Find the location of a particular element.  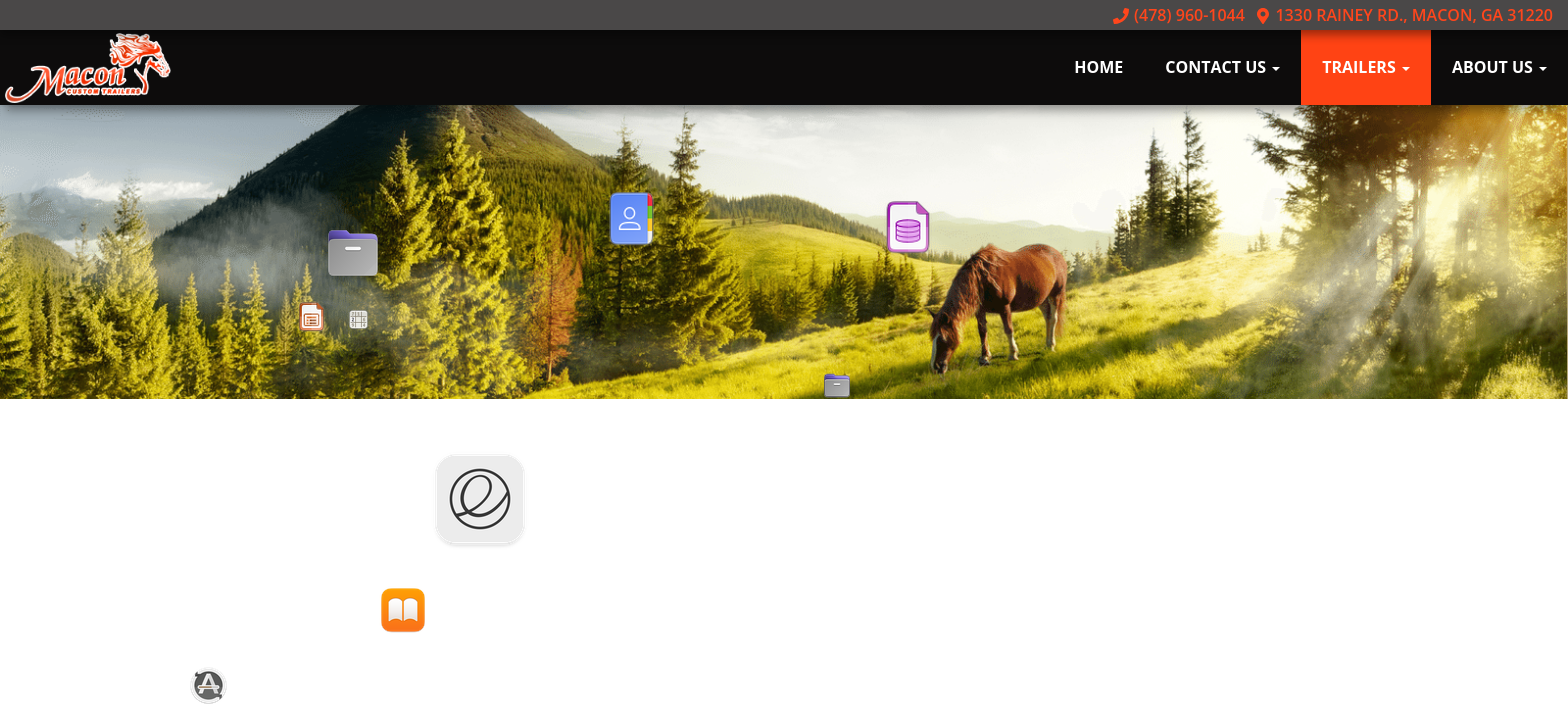

open a presentation file is located at coordinates (311, 316).